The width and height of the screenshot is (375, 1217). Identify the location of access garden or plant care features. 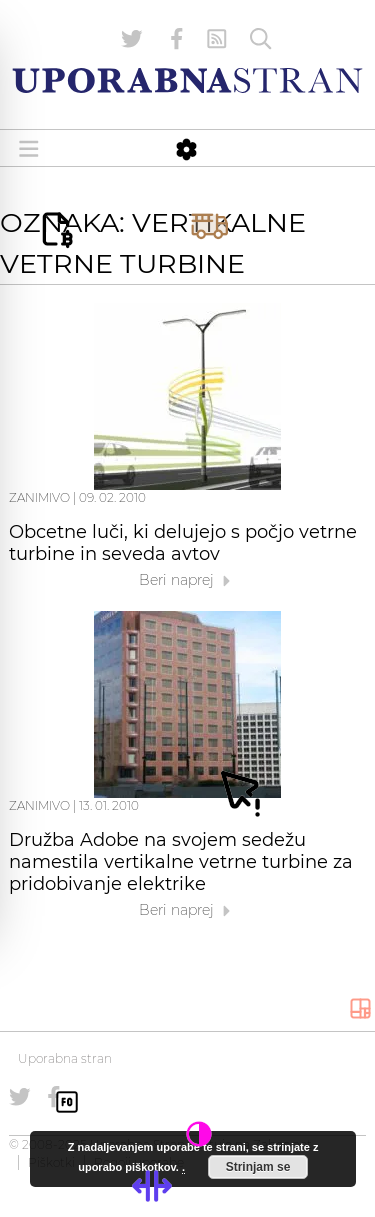
(186, 149).